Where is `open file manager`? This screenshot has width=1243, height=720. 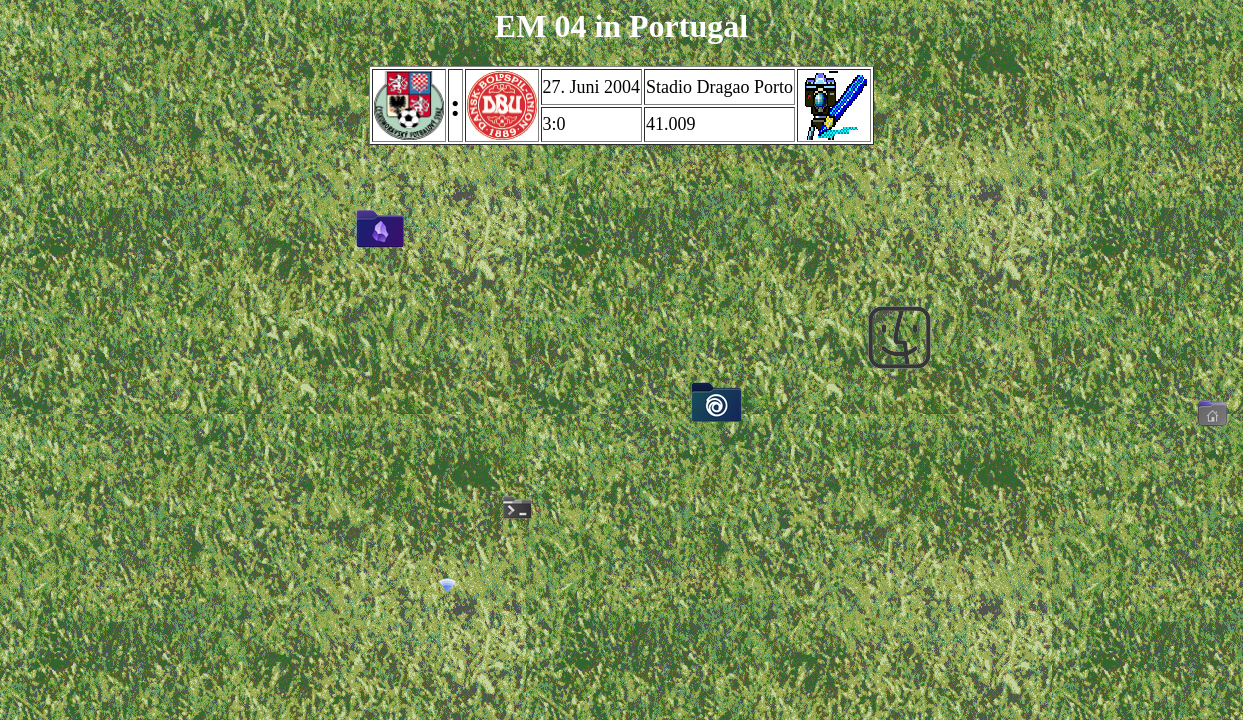 open file manager is located at coordinates (899, 337).